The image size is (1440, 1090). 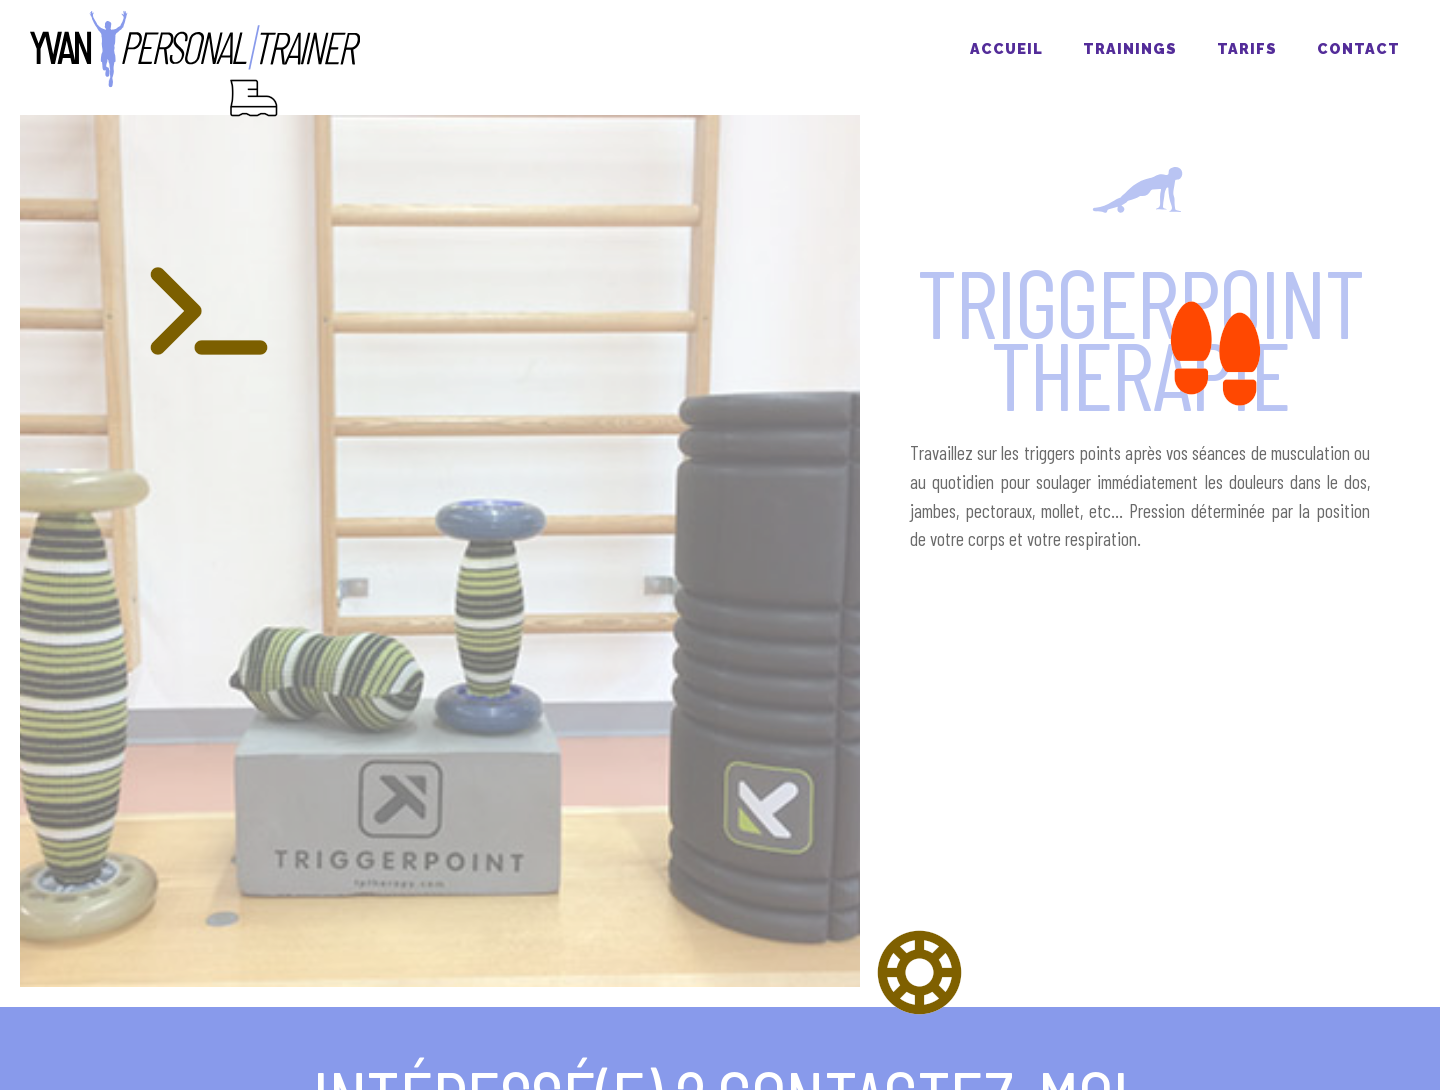 I want to click on view step tracking or walking activity, so click(x=1215, y=353).